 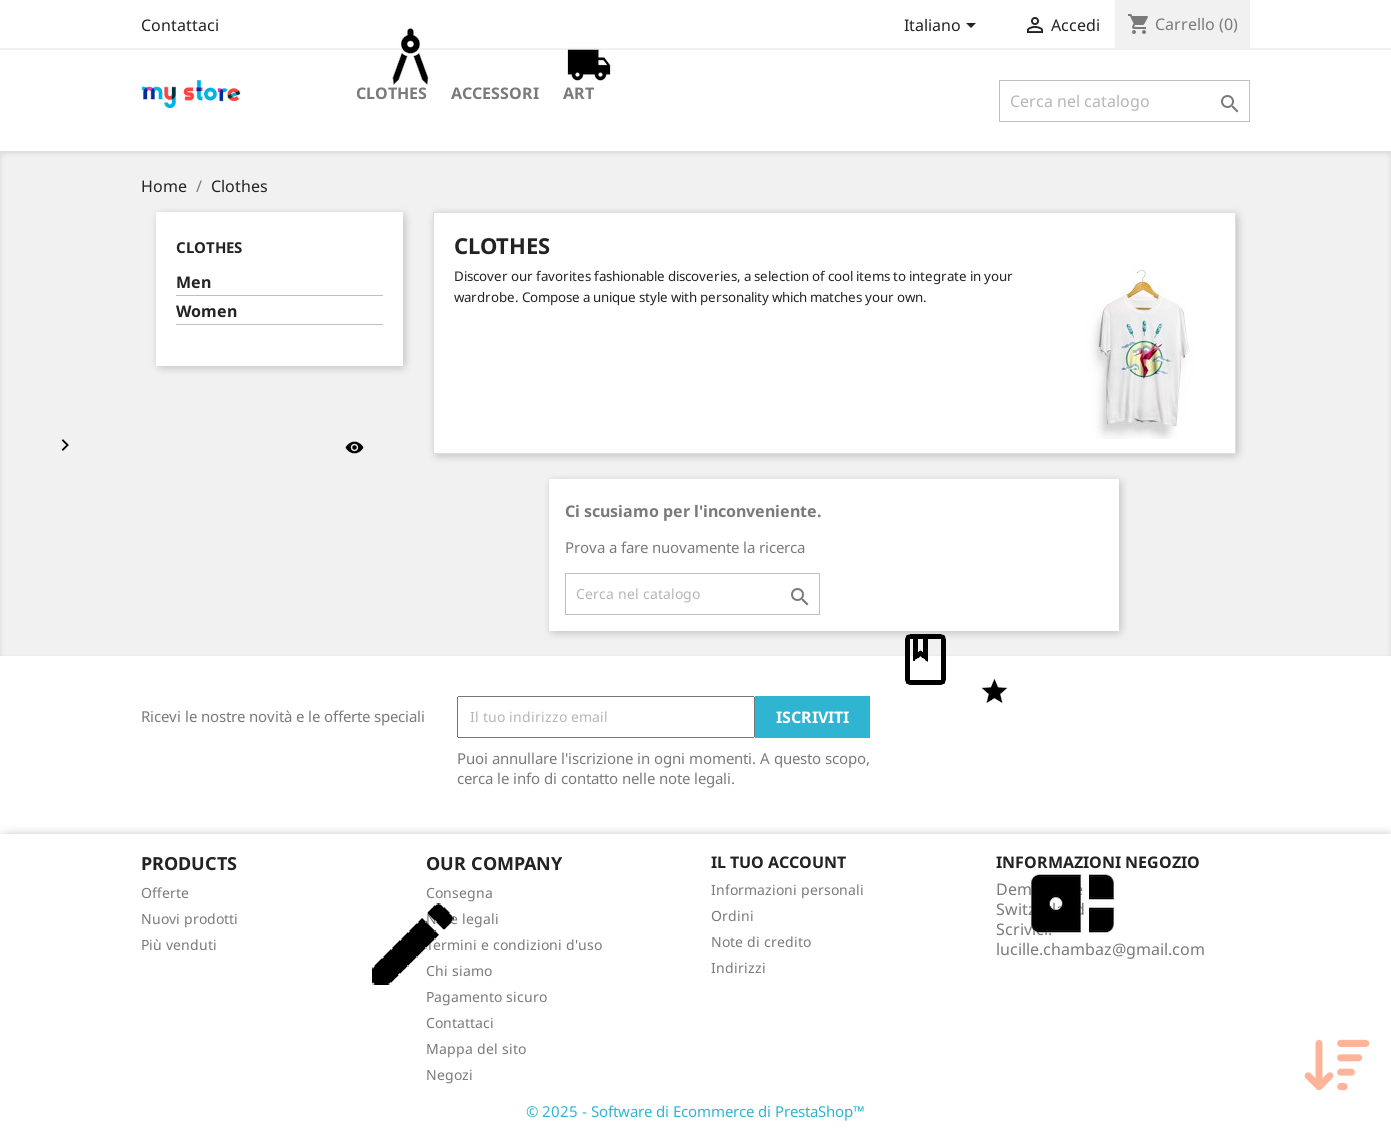 What do you see at coordinates (354, 447) in the screenshot?
I see `view or preview content` at bounding box center [354, 447].